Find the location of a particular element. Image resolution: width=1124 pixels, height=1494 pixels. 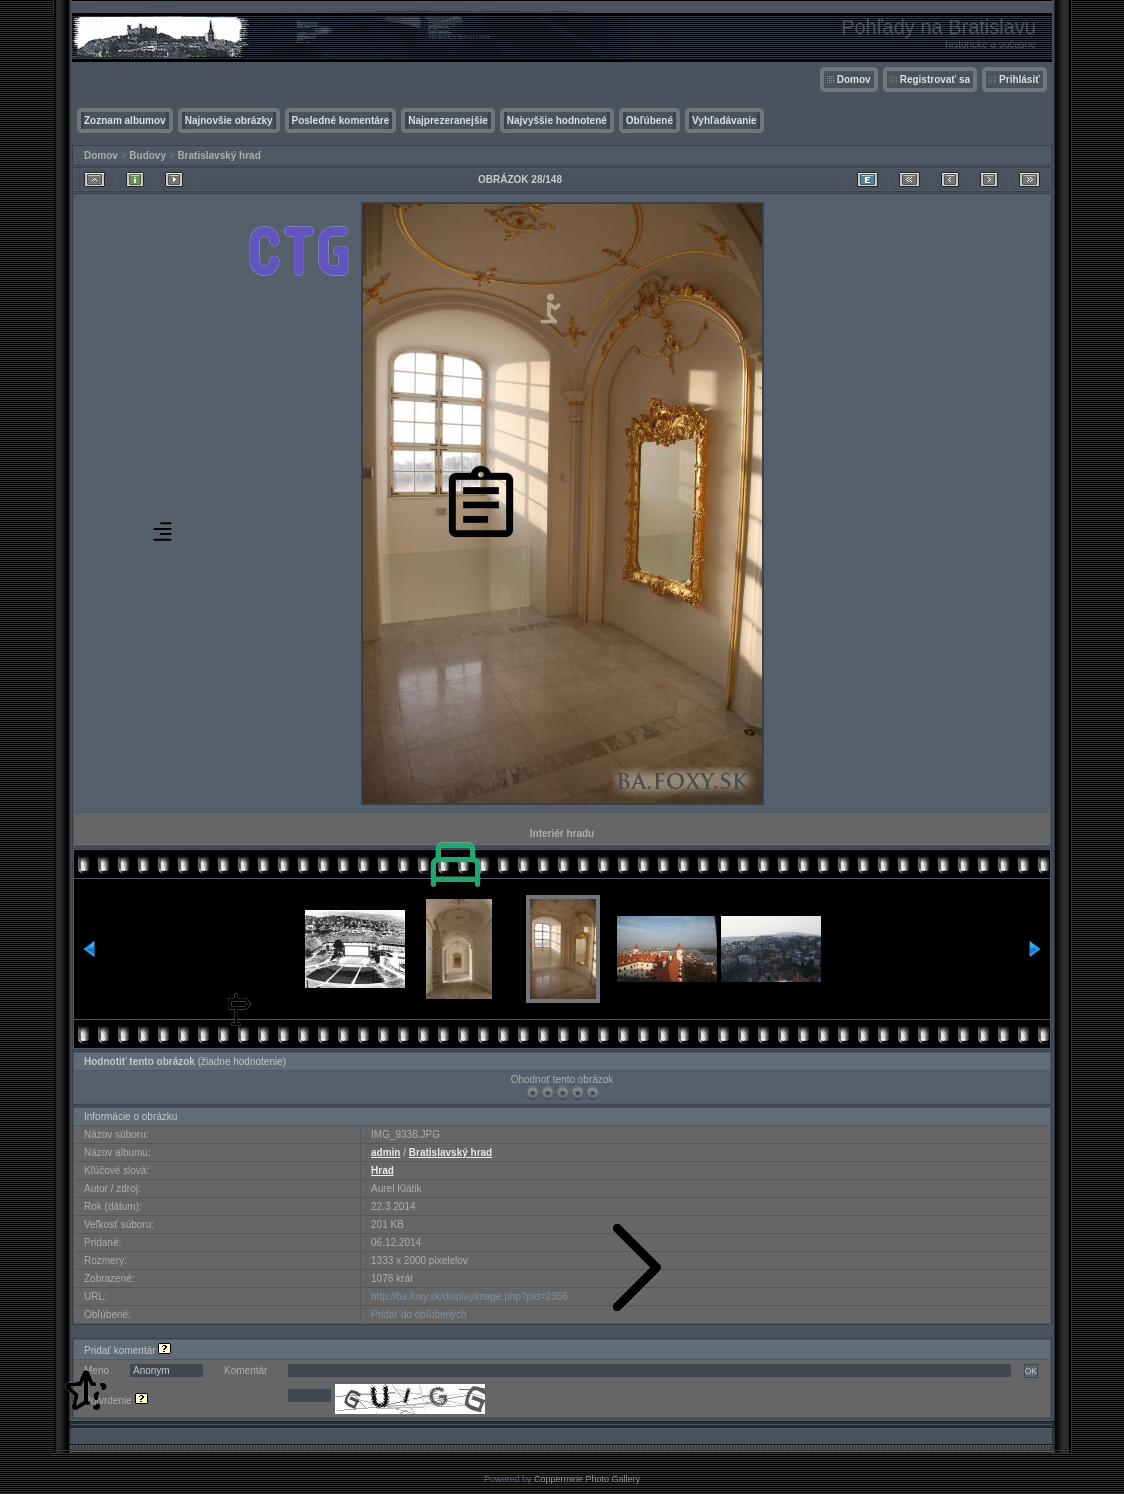

cotangent function in a math or calculator app is located at coordinates (299, 251).